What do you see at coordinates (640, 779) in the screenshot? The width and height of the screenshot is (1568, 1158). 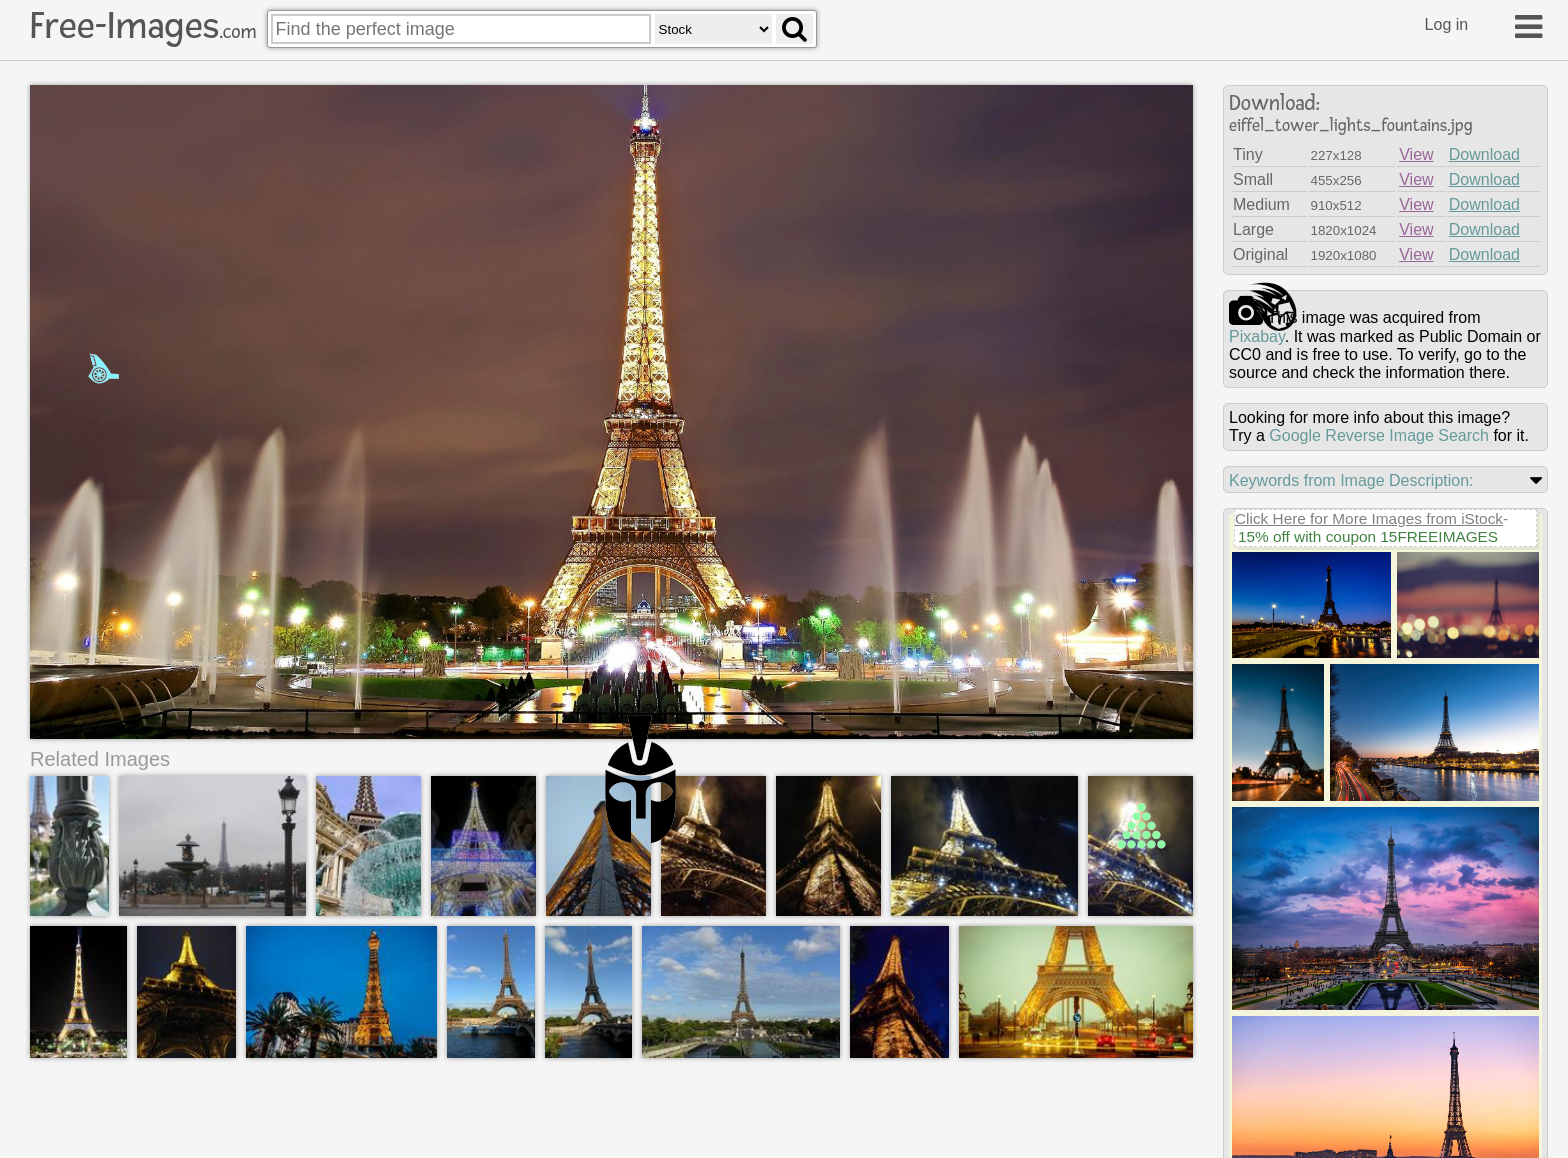 I see `select warrior or knight character class` at bounding box center [640, 779].